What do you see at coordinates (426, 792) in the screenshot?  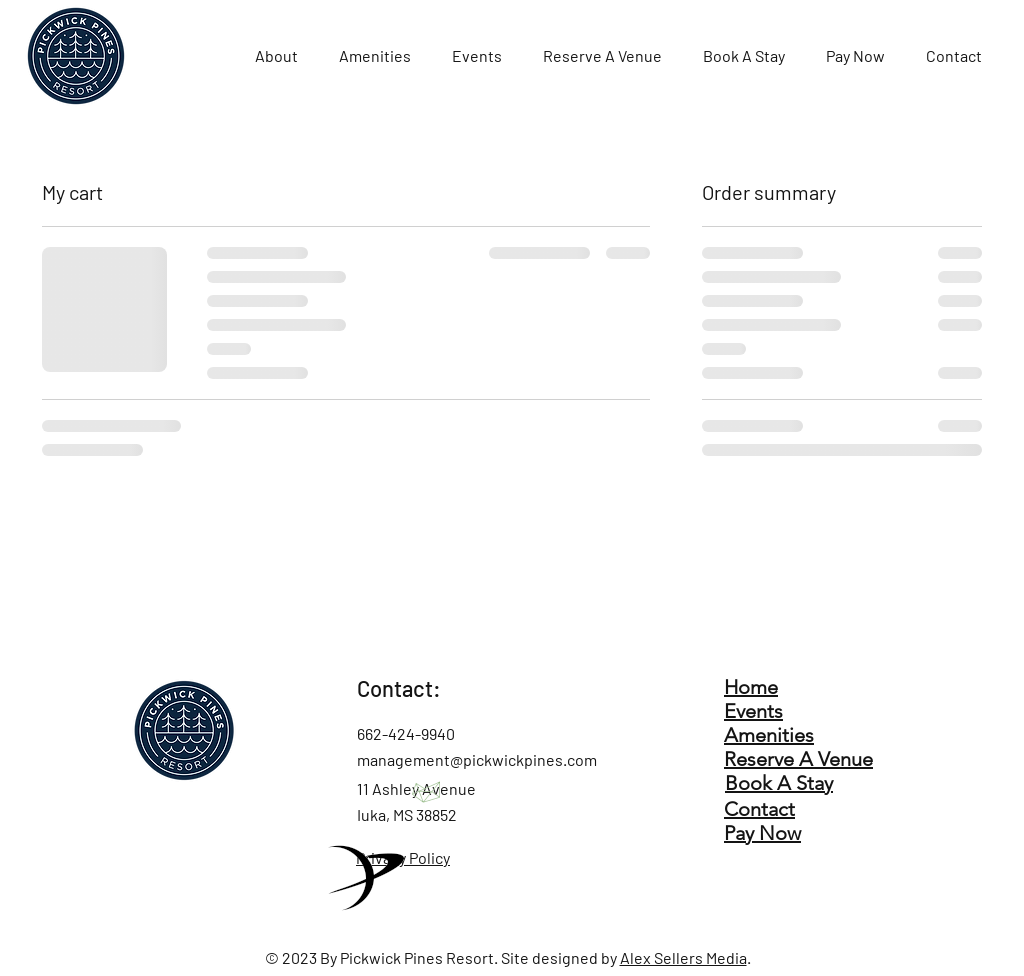 I see `checkio coding platform logo` at bounding box center [426, 792].